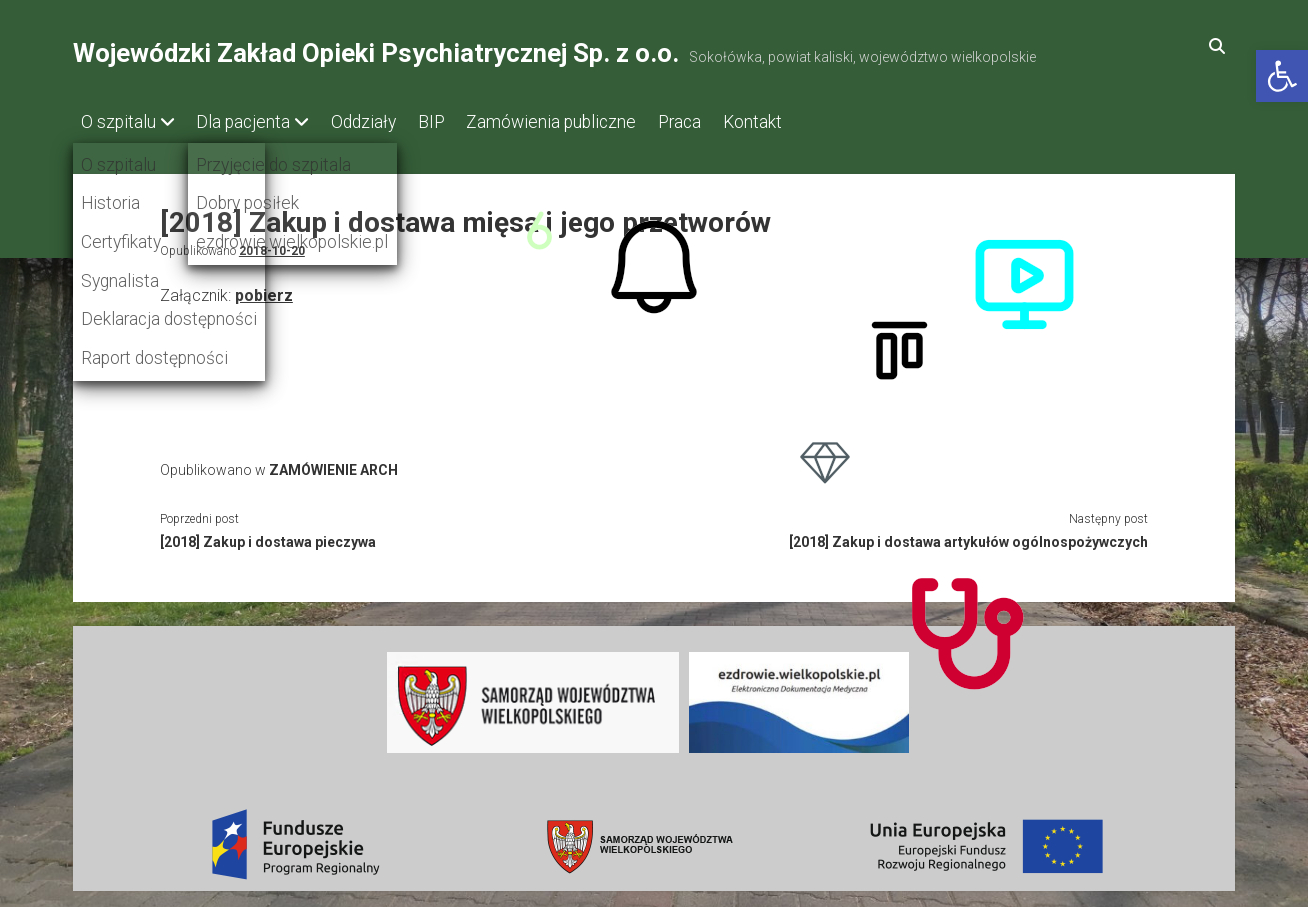  I want to click on open Sketch design application, so click(825, 462).